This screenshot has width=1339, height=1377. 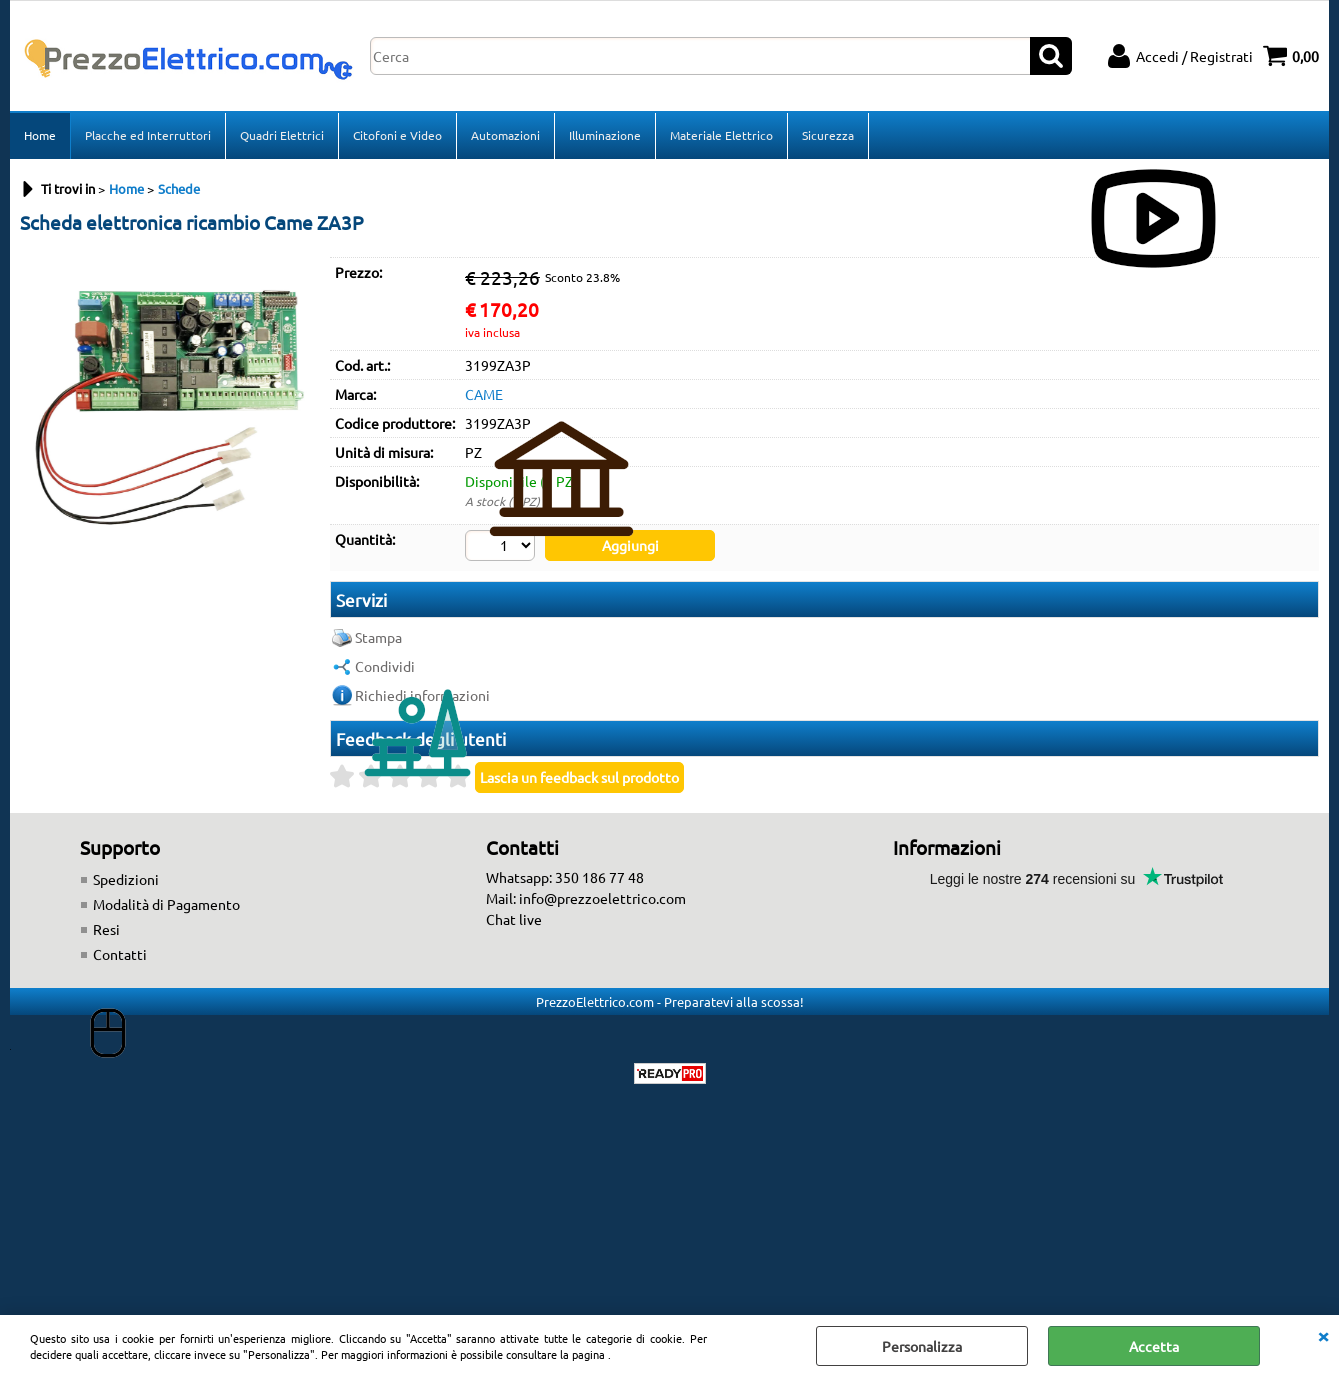 I want to click on mouse input device settings, so click(x=108, y=1033).